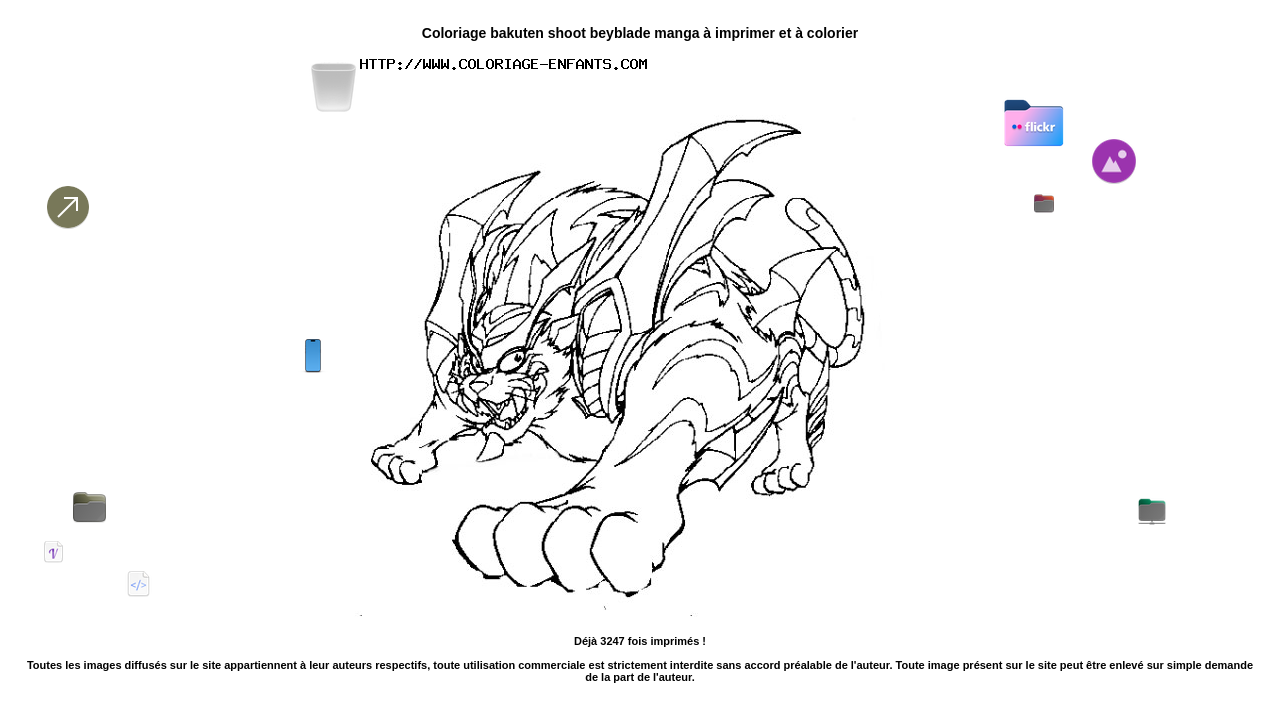 Image resolution: width=1280 pixels, height=720 pixels. What do you see at coordinates (1152, 511) in the screenshot?
I see `access a network or remote folder` at bounding box center [1152, 511].